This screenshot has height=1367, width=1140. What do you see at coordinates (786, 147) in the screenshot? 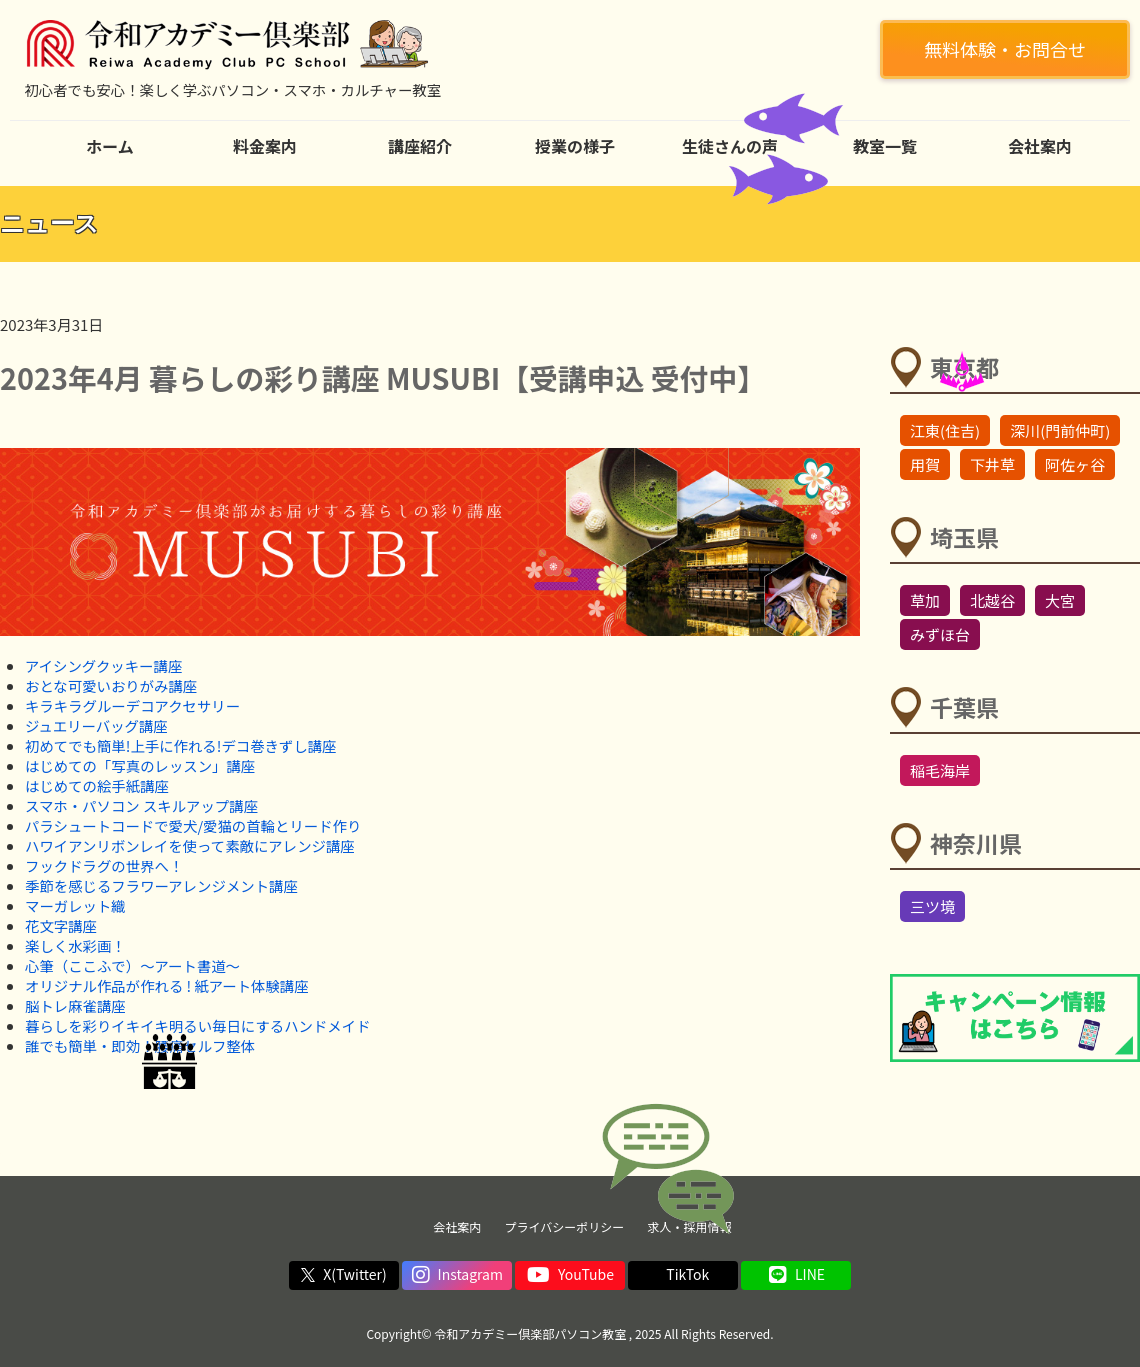
I see `indicates pisces zodiac sign` at bounding box center [786, 147].